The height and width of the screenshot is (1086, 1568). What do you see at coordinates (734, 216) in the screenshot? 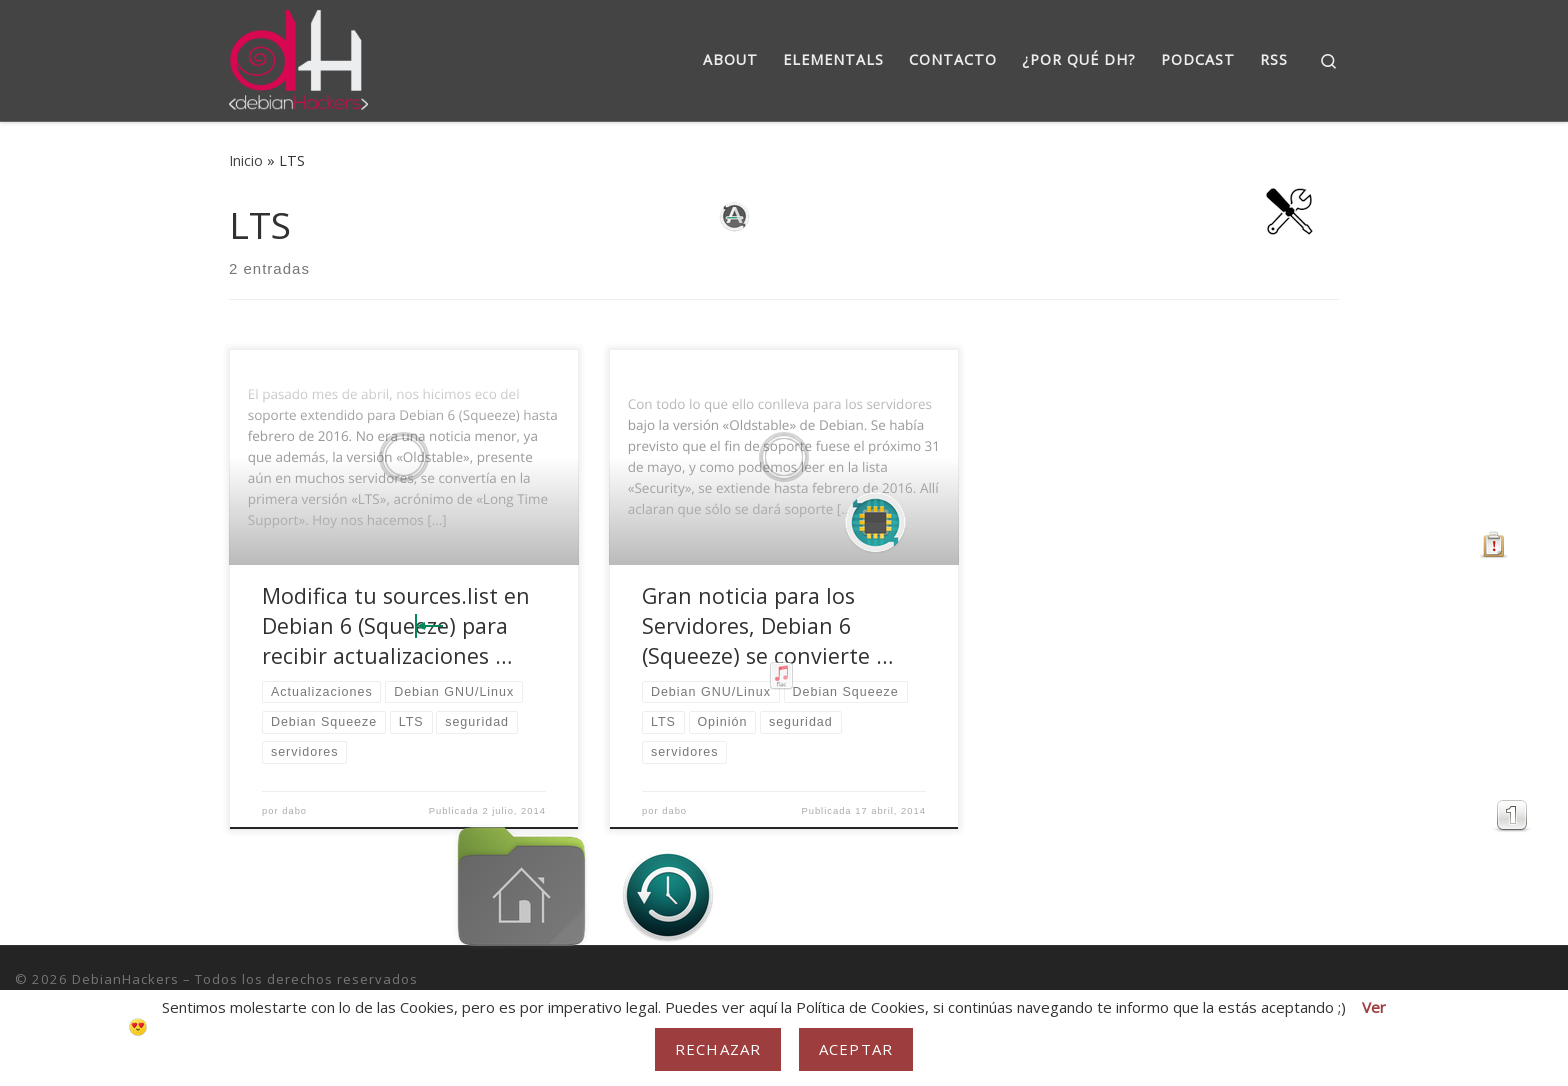
I see `open system software update application` at bounding box center [734, 216].